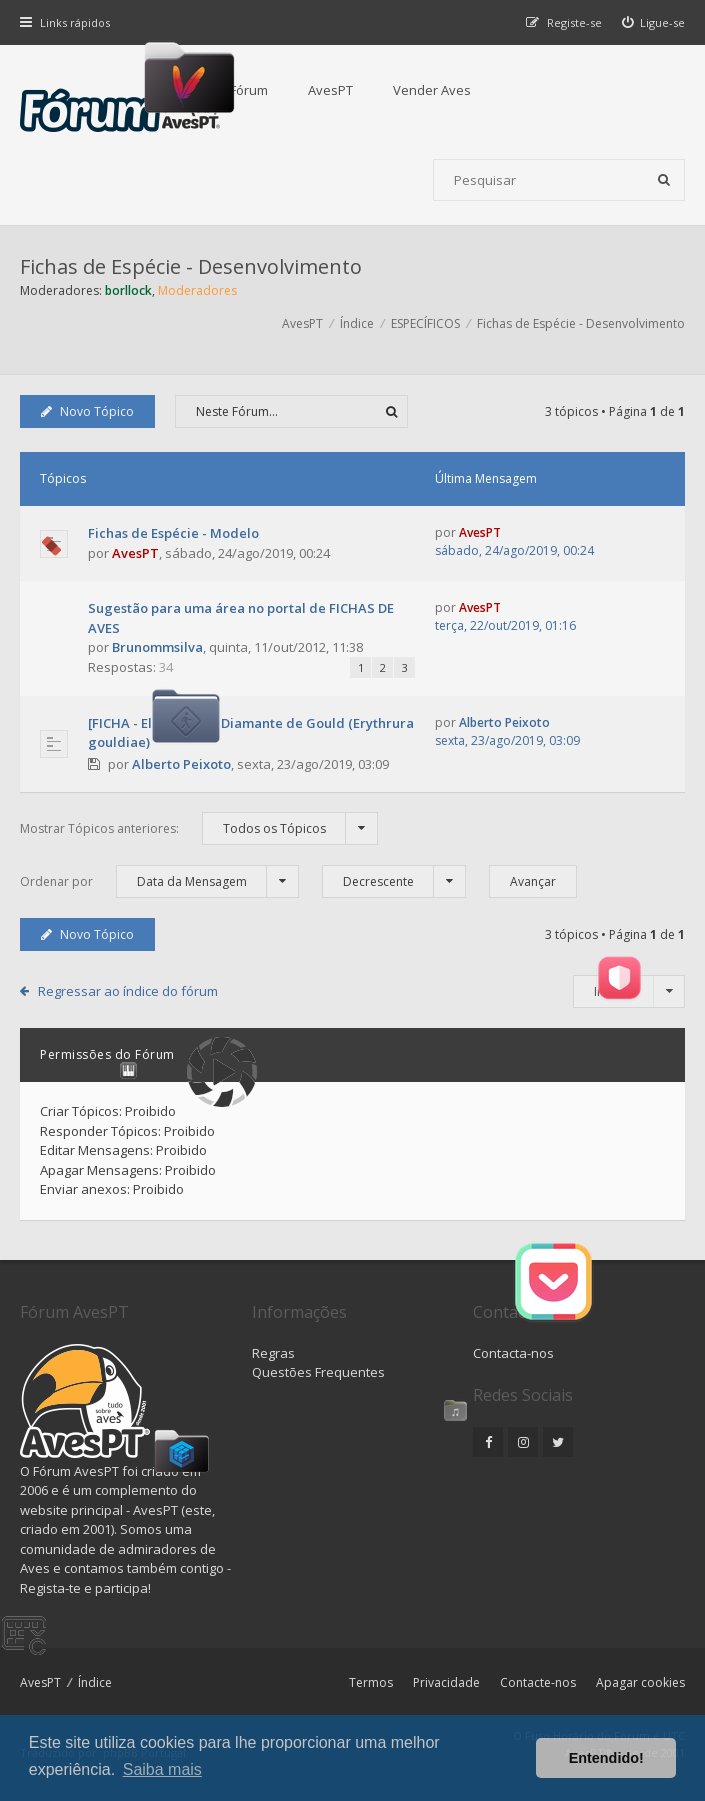 The height and width of the screenshot is (1801, 705). What do you see at coordinates (455, 1410) in the screenshot?
I see `open your music folder` at bounding box center [455, 1410].